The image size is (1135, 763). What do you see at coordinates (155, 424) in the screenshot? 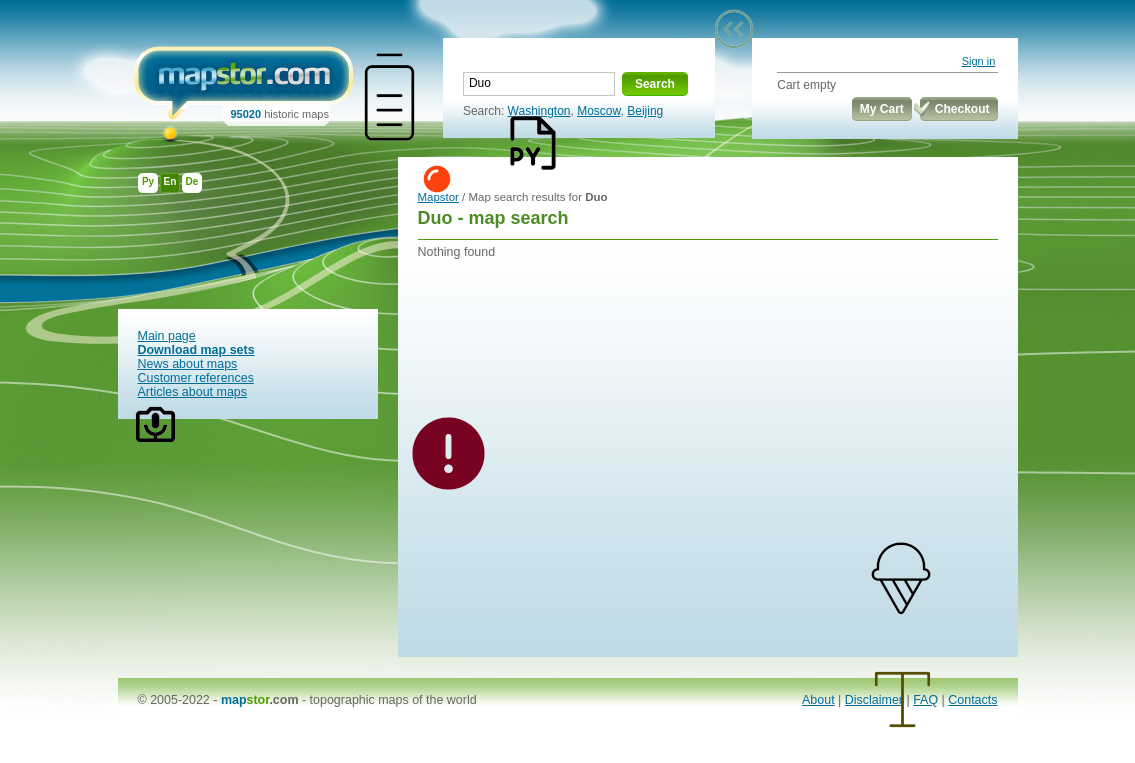
I see `manage camera and microphone permissions` at bounding box center [155, 424].